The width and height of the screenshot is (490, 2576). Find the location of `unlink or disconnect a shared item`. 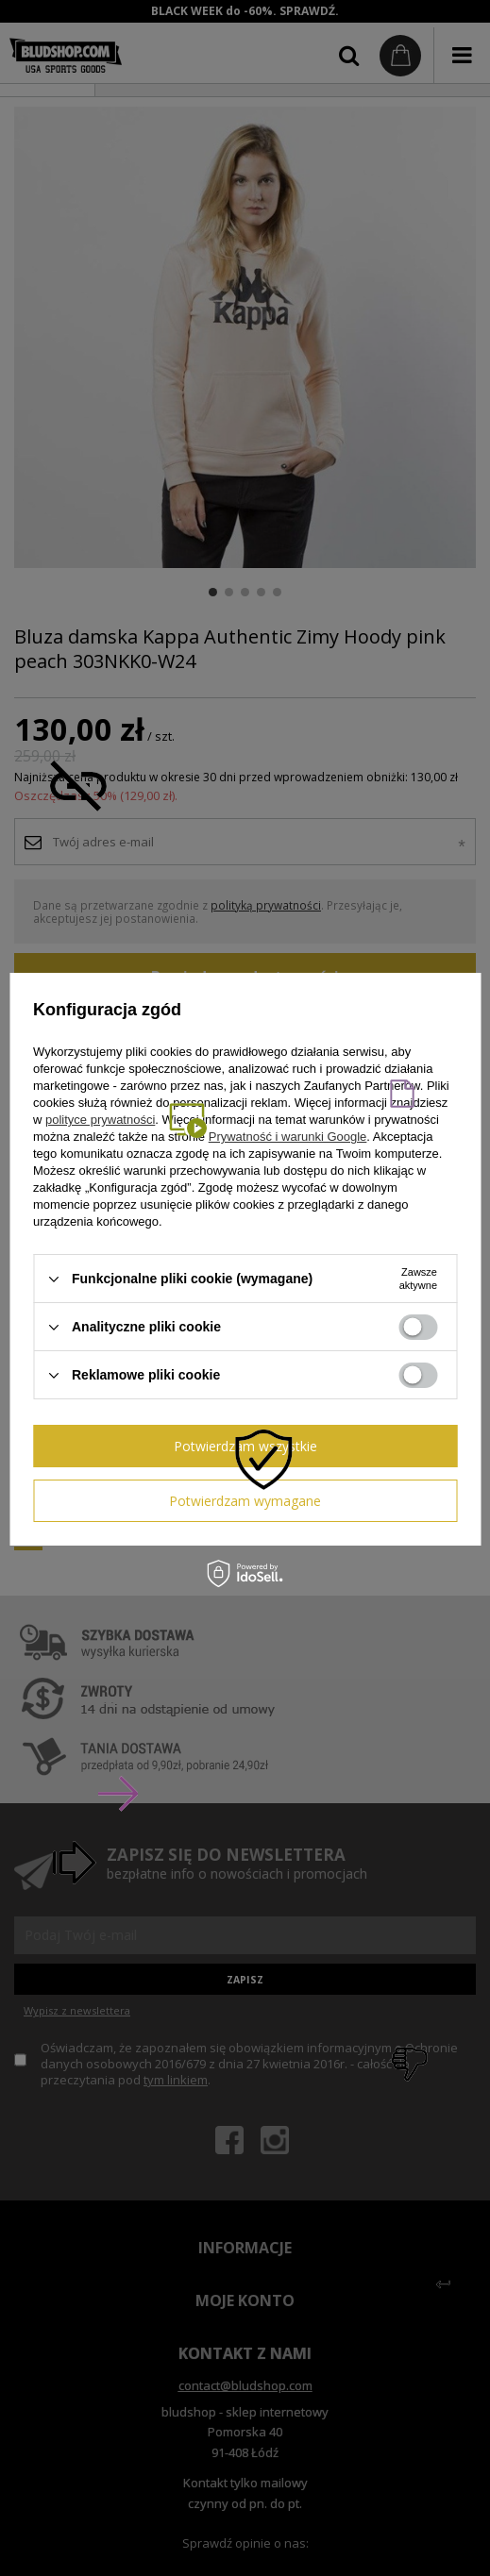

unlink or disconnect a shared item is located at coordinates (78, 786).